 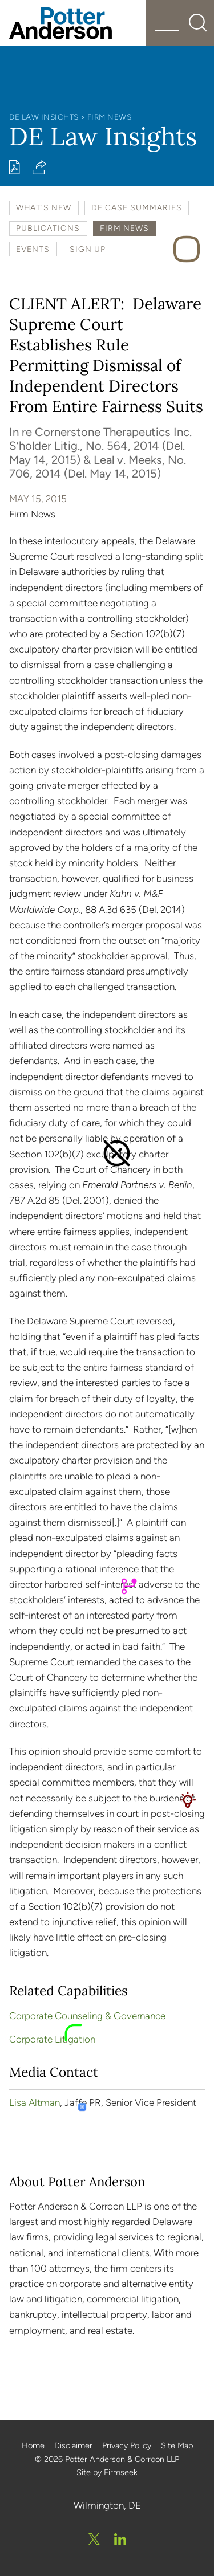 What do you see at coordinates (73, 2032) in the screenshot?
I see `adjust top-left corner radius` at bounding box center [73, 2032].